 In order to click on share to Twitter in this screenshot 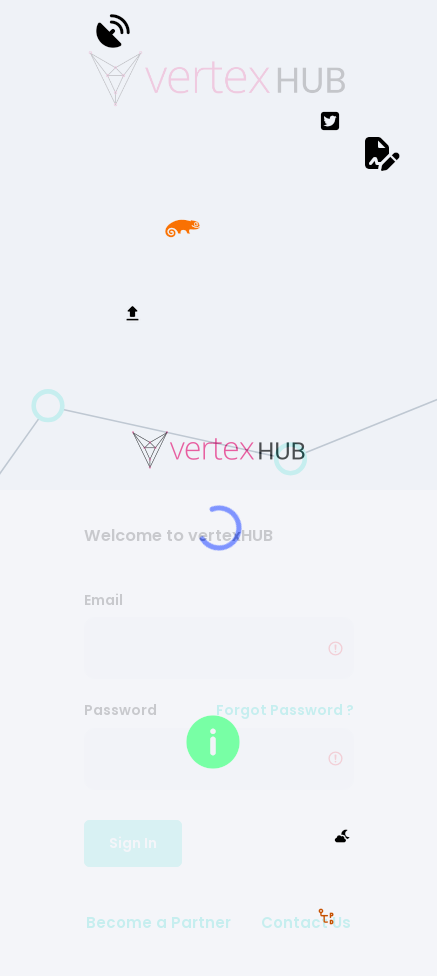, I will do `click(330, 121)`.